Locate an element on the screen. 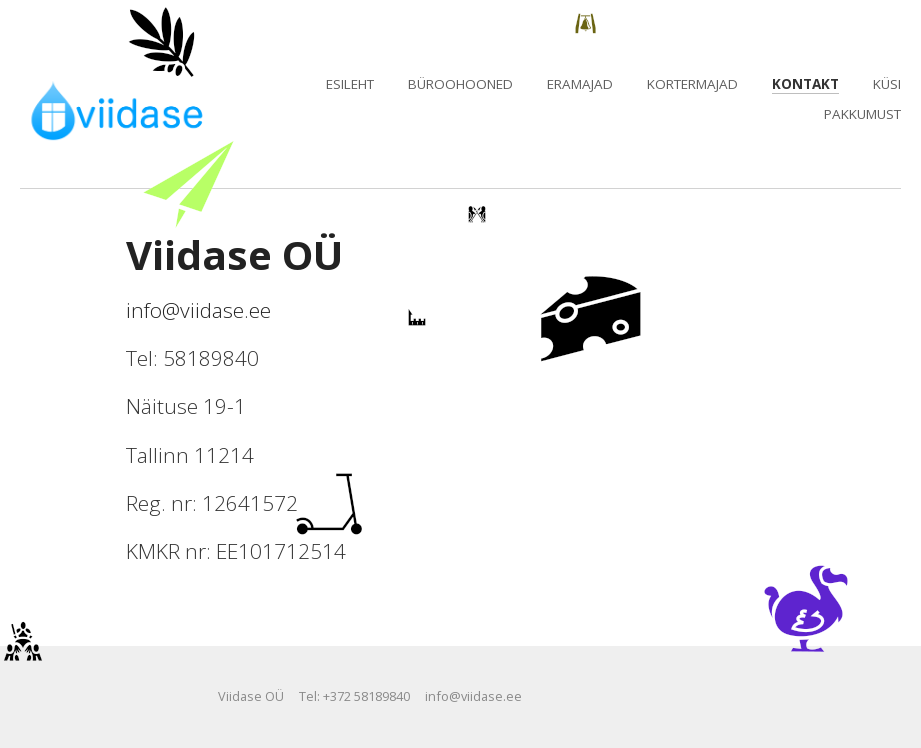  dodo bird icon for extinct species or wildlife game is located at coordinates (806, 608).